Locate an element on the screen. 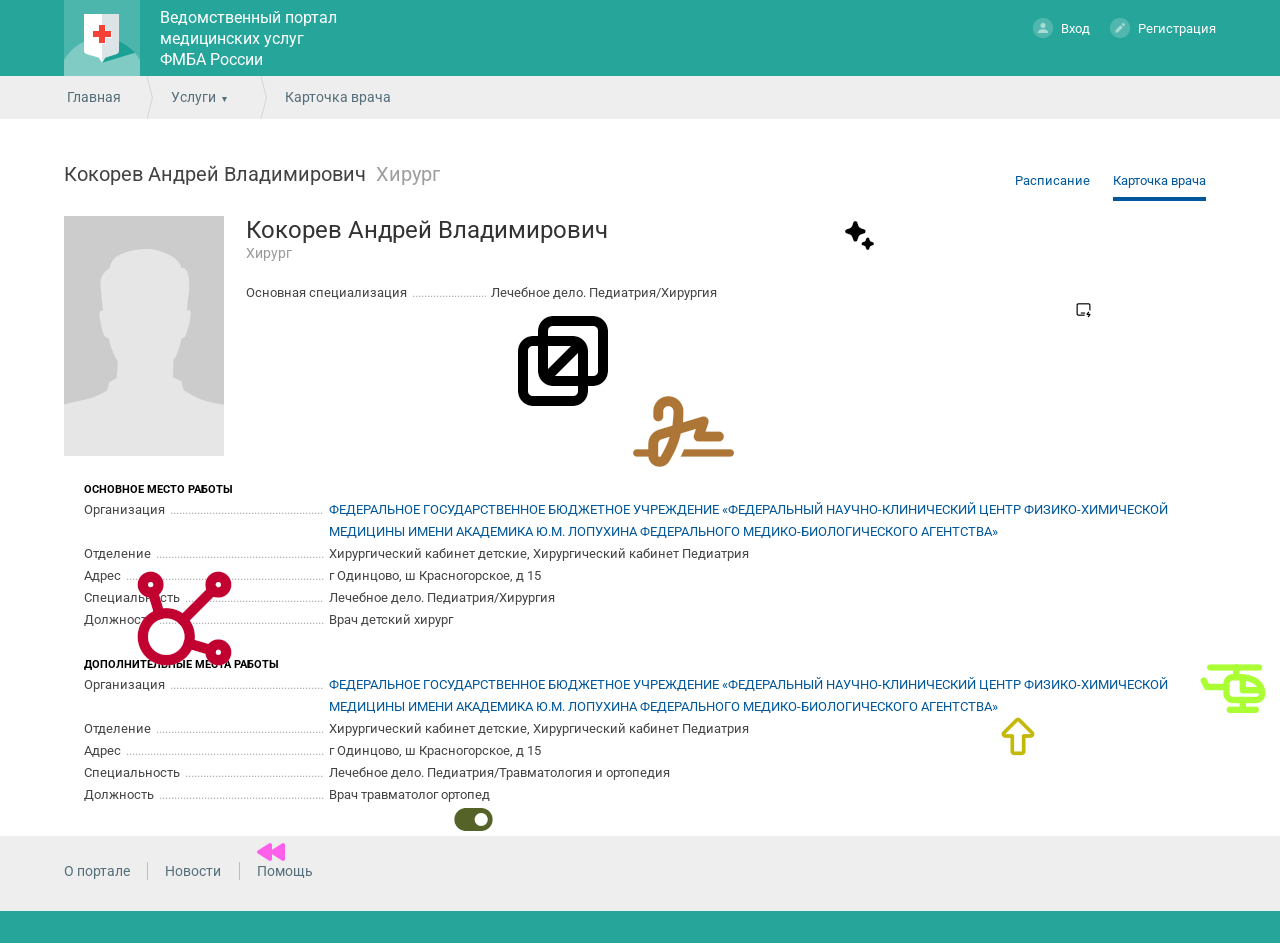 This screenshot has width=1280, height=943. access affiliate or referral program is located at coordinates (184, 618).